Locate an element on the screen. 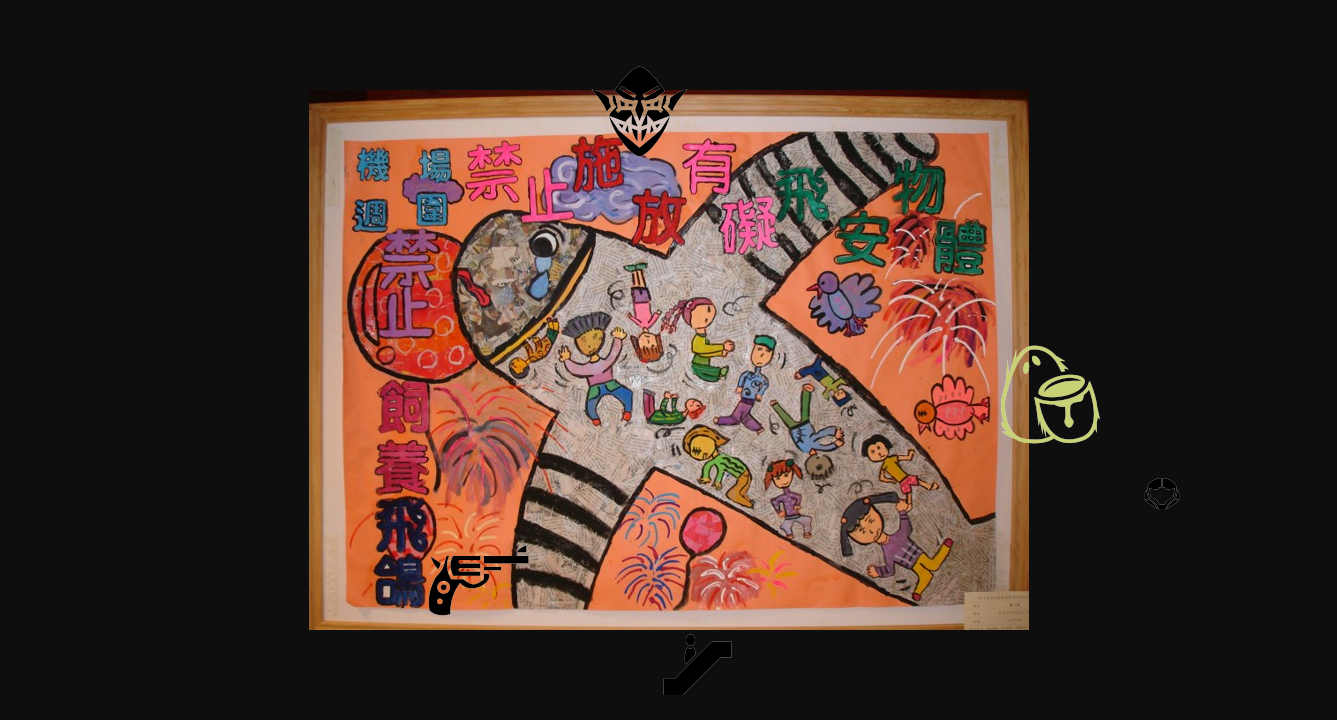 This screenshot has height=720, width=1337. select goblin character or enemy type is located at coordinates (639, 111).